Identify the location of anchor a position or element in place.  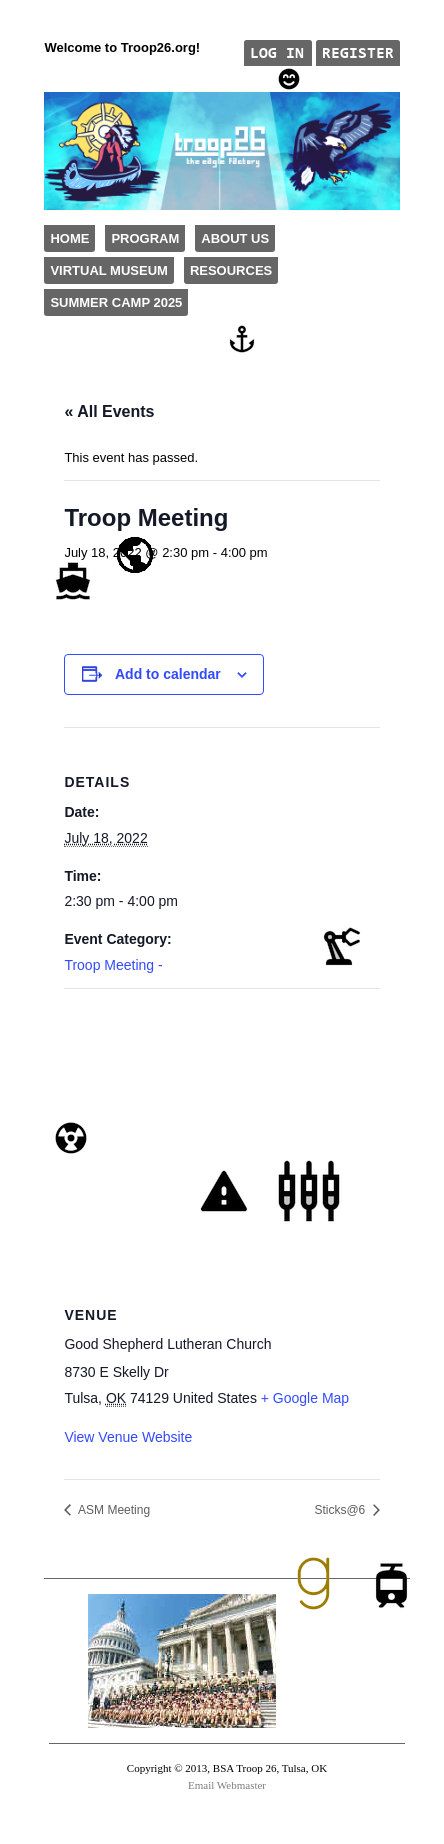
(242, 339).